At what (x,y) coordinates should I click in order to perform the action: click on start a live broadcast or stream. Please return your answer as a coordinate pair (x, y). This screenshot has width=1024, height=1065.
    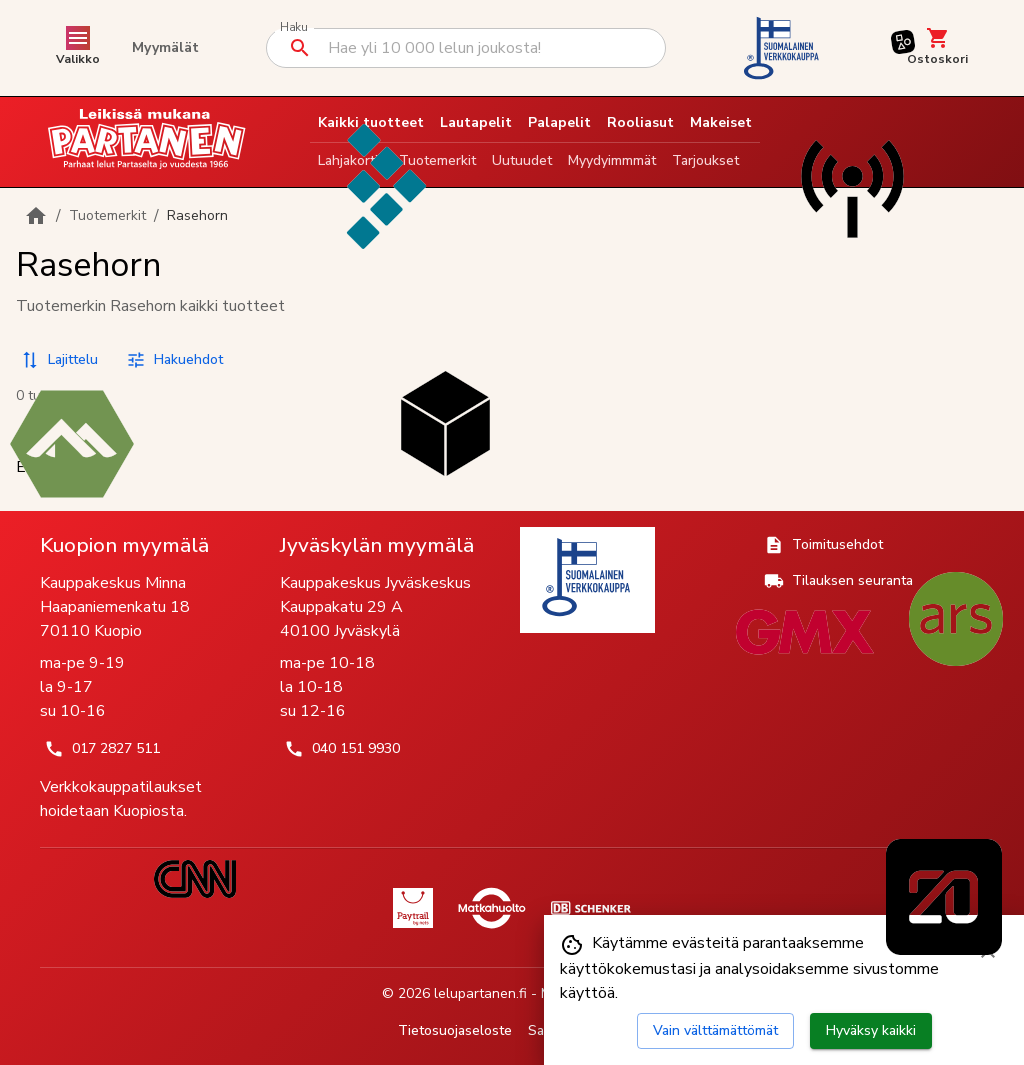
    Looking at the image, I should click on (852, 186).